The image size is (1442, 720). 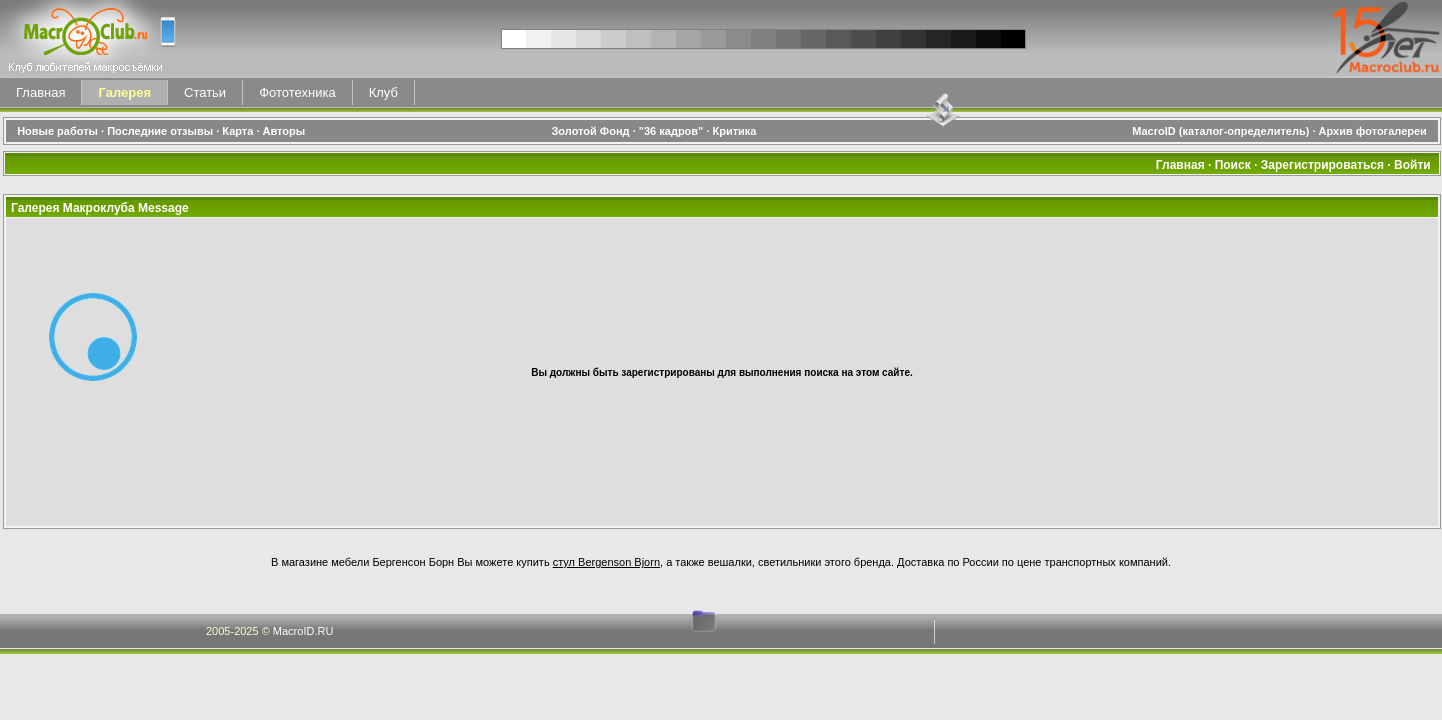 I want to click on open folder to view contents, so click(x=704, y=621).